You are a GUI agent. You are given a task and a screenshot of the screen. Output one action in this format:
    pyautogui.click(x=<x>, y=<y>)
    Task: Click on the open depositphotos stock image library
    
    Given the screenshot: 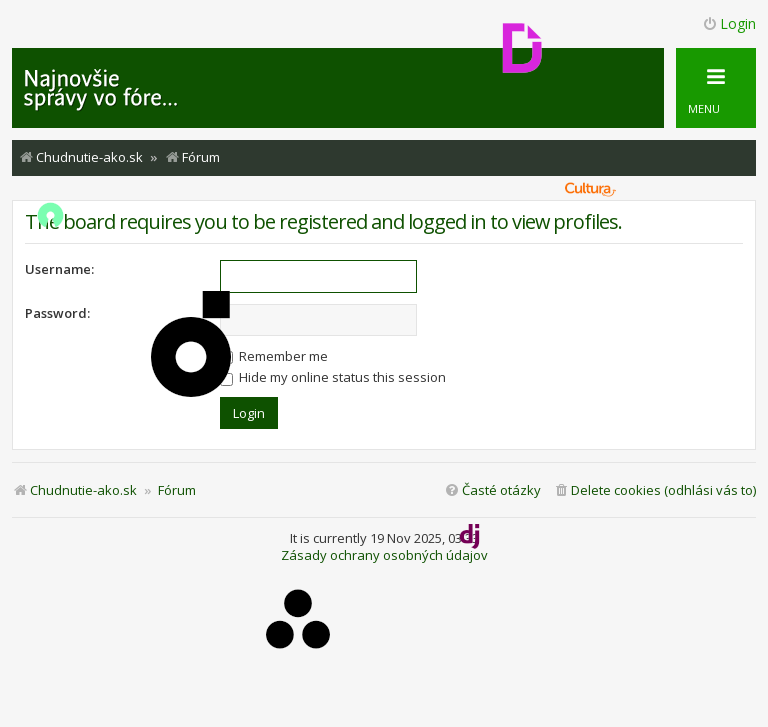 What is the action you would take?
    pyautogui.click(x=191, y=344)
    